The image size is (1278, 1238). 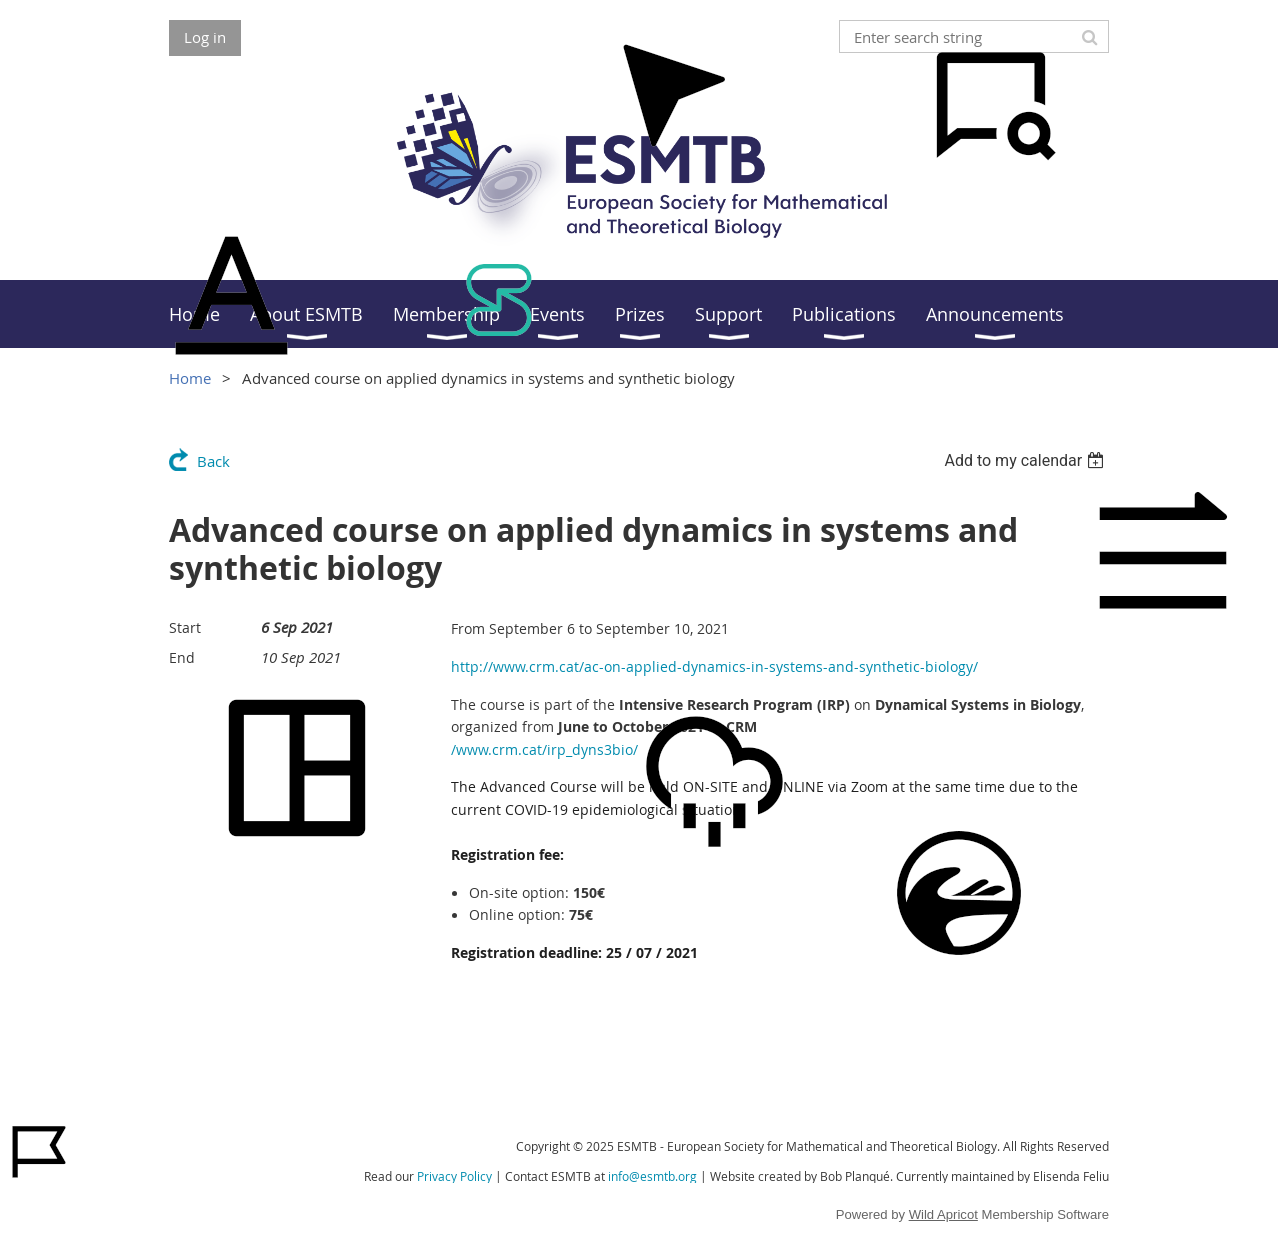 What do you see at coordinates (991, 101) in the screenshot?
I see `search through chat messages` at bounding box center [991, 101].